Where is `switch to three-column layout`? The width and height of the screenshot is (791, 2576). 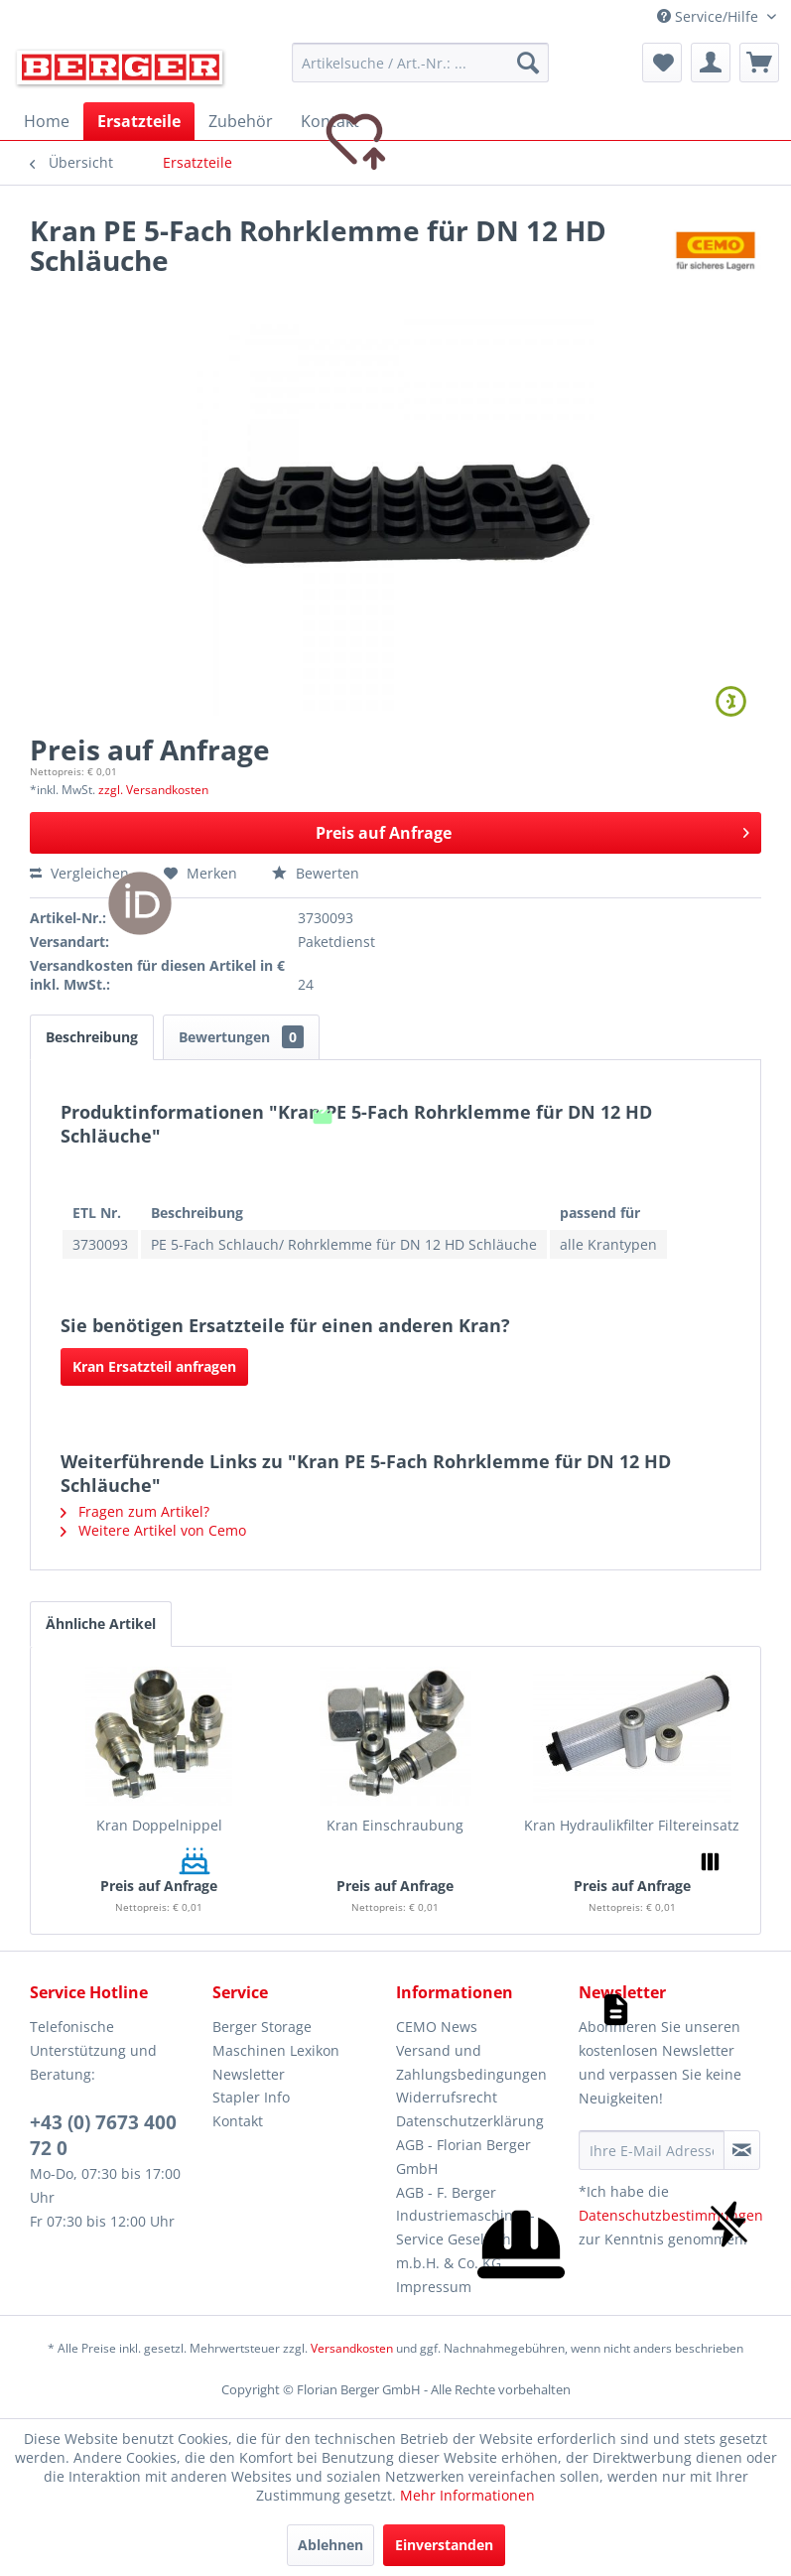
switch to three-column layout is located at coordinates (710, 1861).